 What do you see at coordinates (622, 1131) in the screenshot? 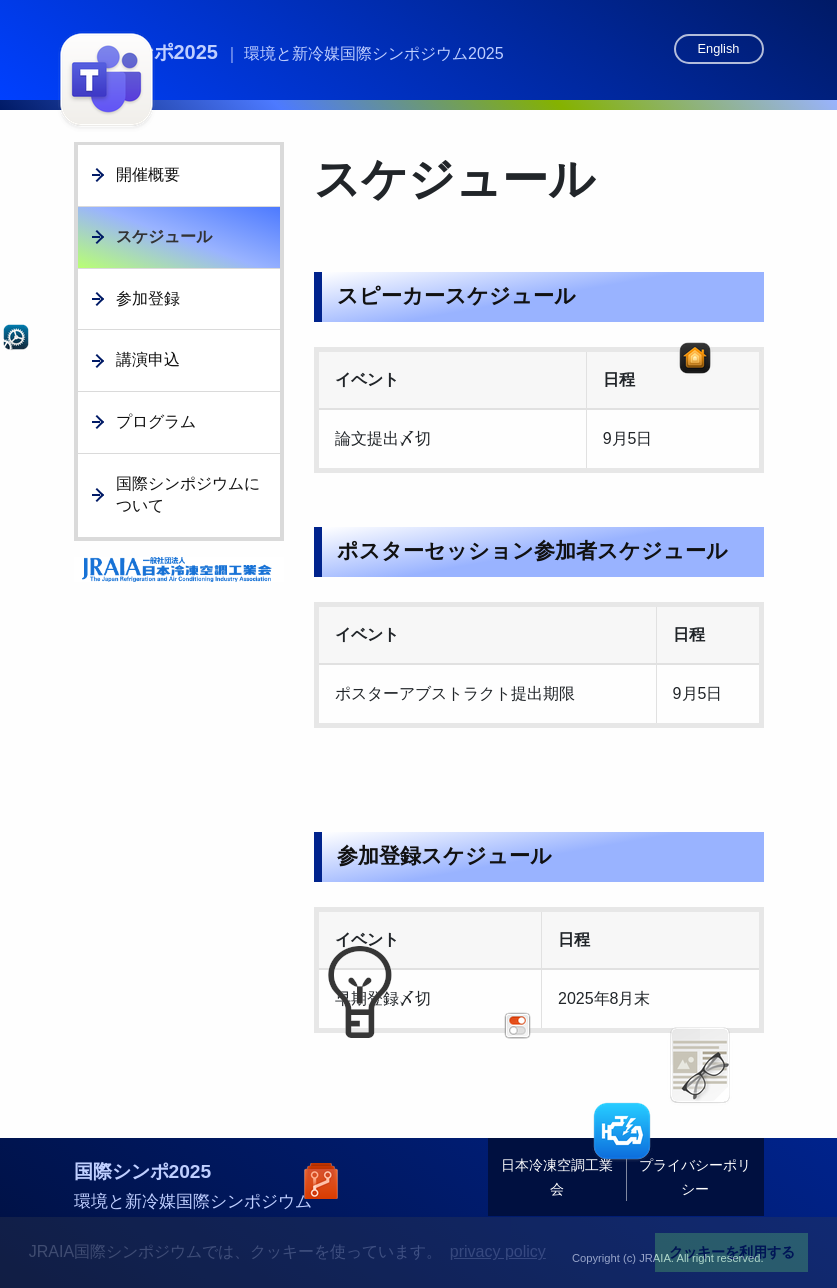
I see `diagnose and troubleshoot SELinux security alerts` at bounding box center [622, 1131].